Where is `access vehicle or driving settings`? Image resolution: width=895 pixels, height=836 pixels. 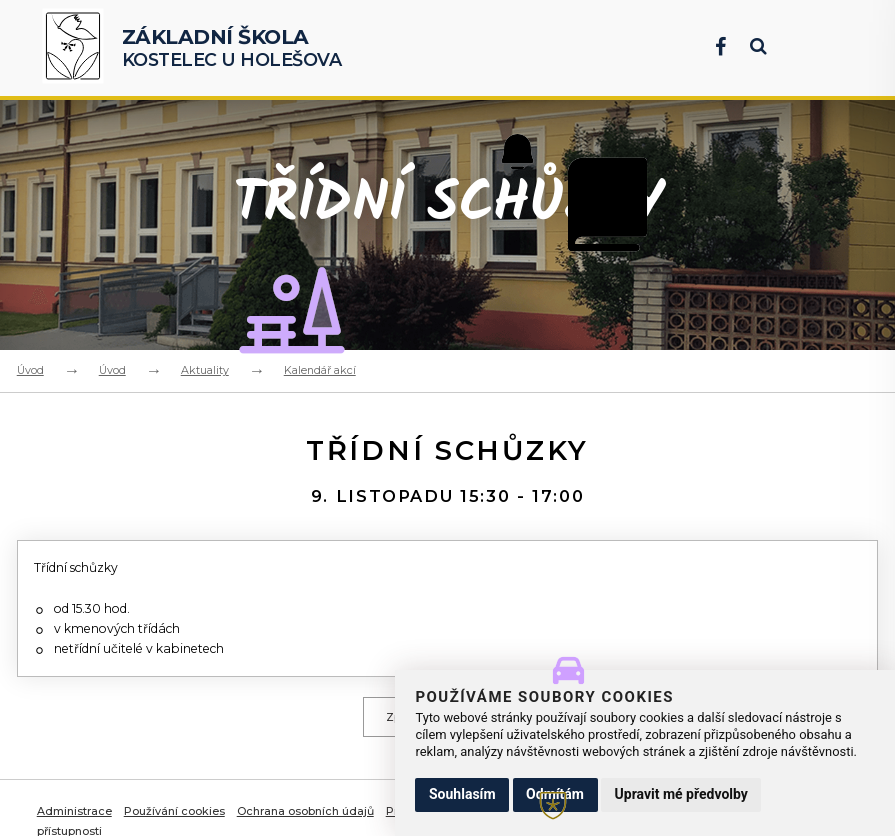
access vehicle or driving settings is located at coordinates (568, 670).